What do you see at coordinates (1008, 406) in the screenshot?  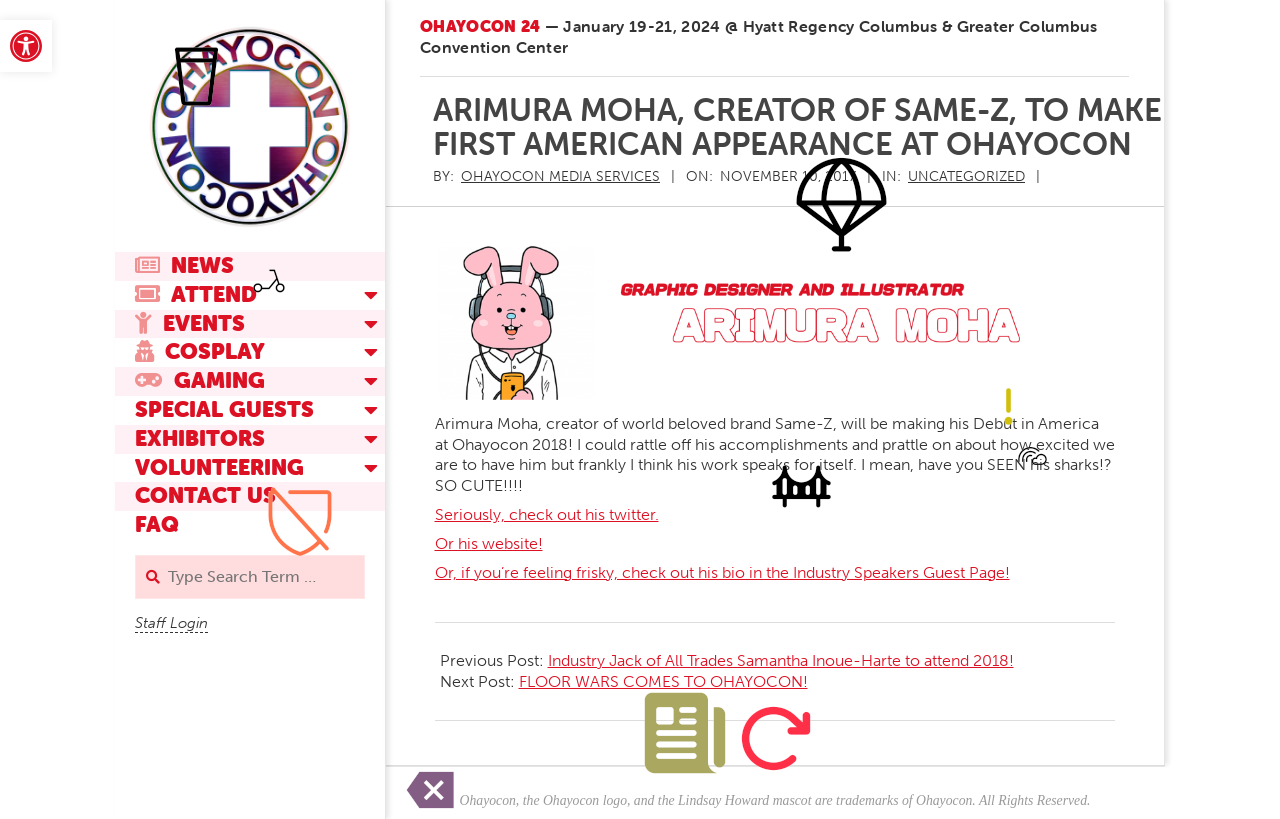 I see `indicates a warning or alert requiring attention` at bounding box center [1008, 406].